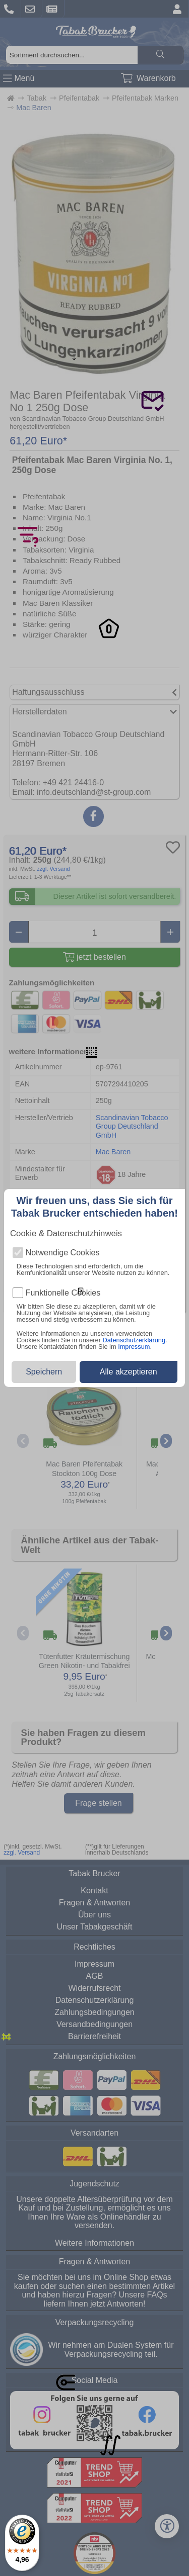 The width and height of the screenshot is (189, 2576). I want to click on jack playing card in a card game app, so click(81, 1291).